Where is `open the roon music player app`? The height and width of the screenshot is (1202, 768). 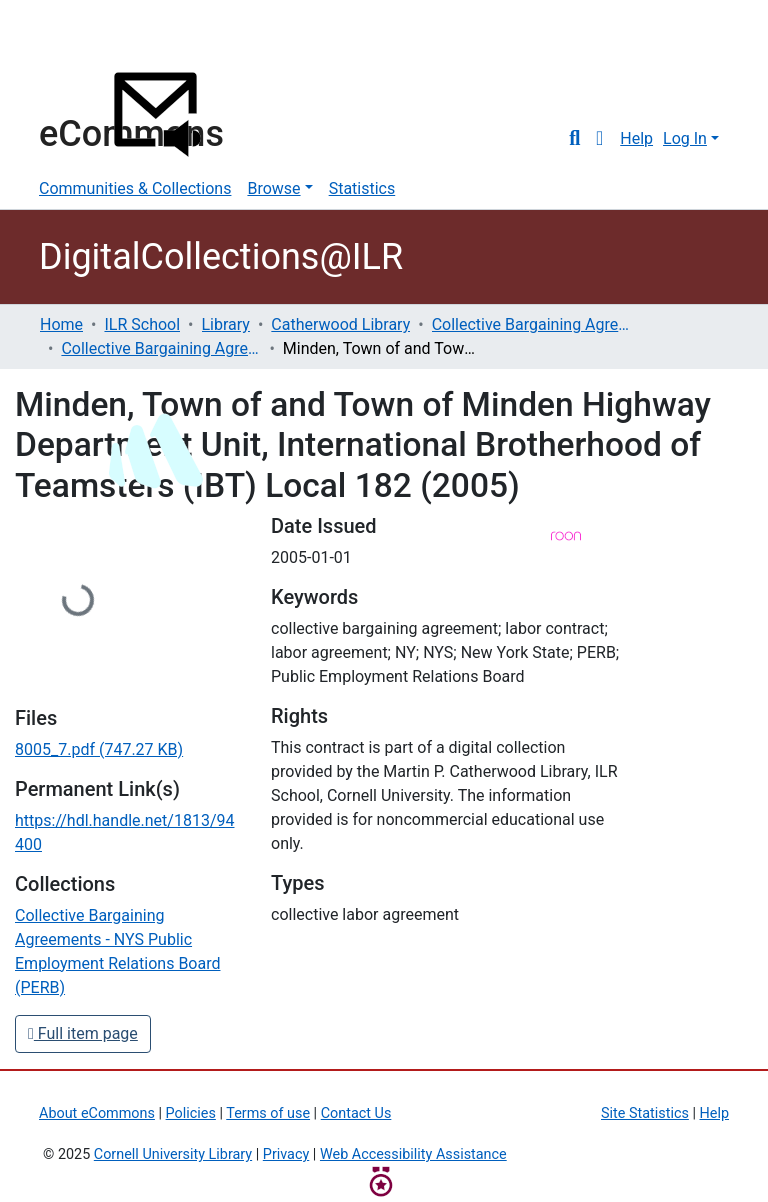
open the roon music player app is located at coordinates (566, 536).